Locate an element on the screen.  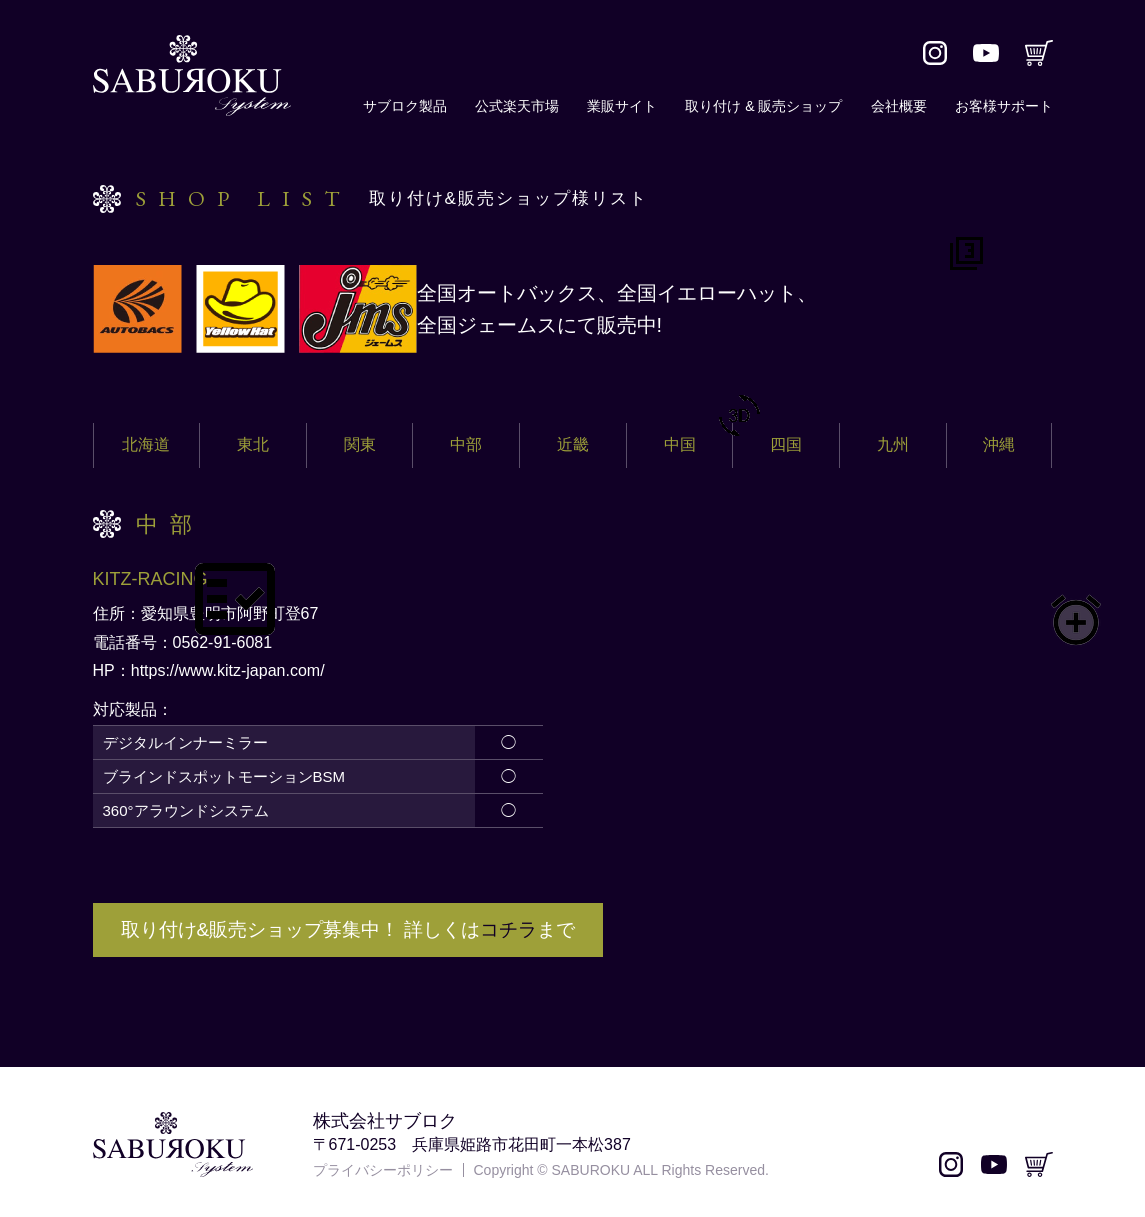
view checklist or task verification status is located at coordinates (235, 599).